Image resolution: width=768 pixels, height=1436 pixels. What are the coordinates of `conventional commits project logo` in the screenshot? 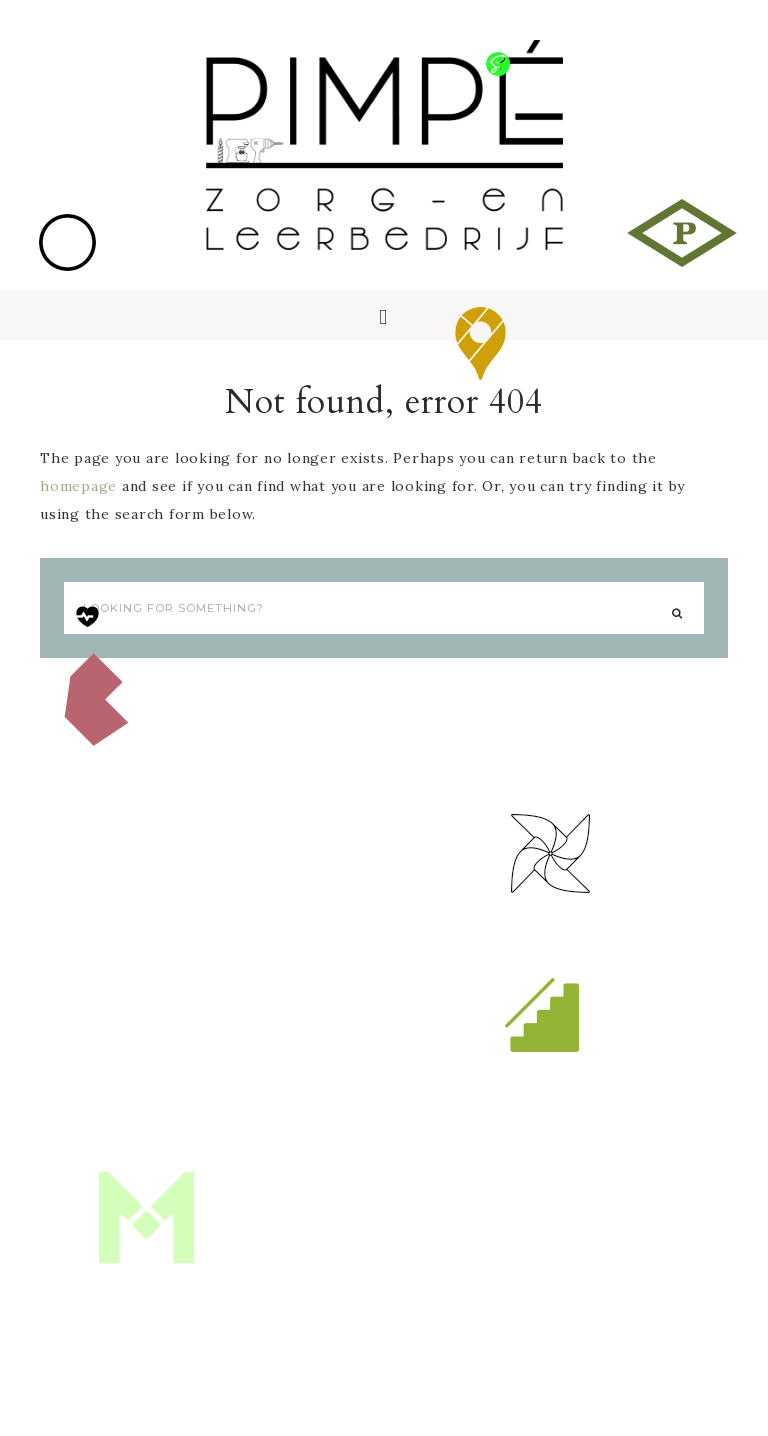 It's located at (67, 242).